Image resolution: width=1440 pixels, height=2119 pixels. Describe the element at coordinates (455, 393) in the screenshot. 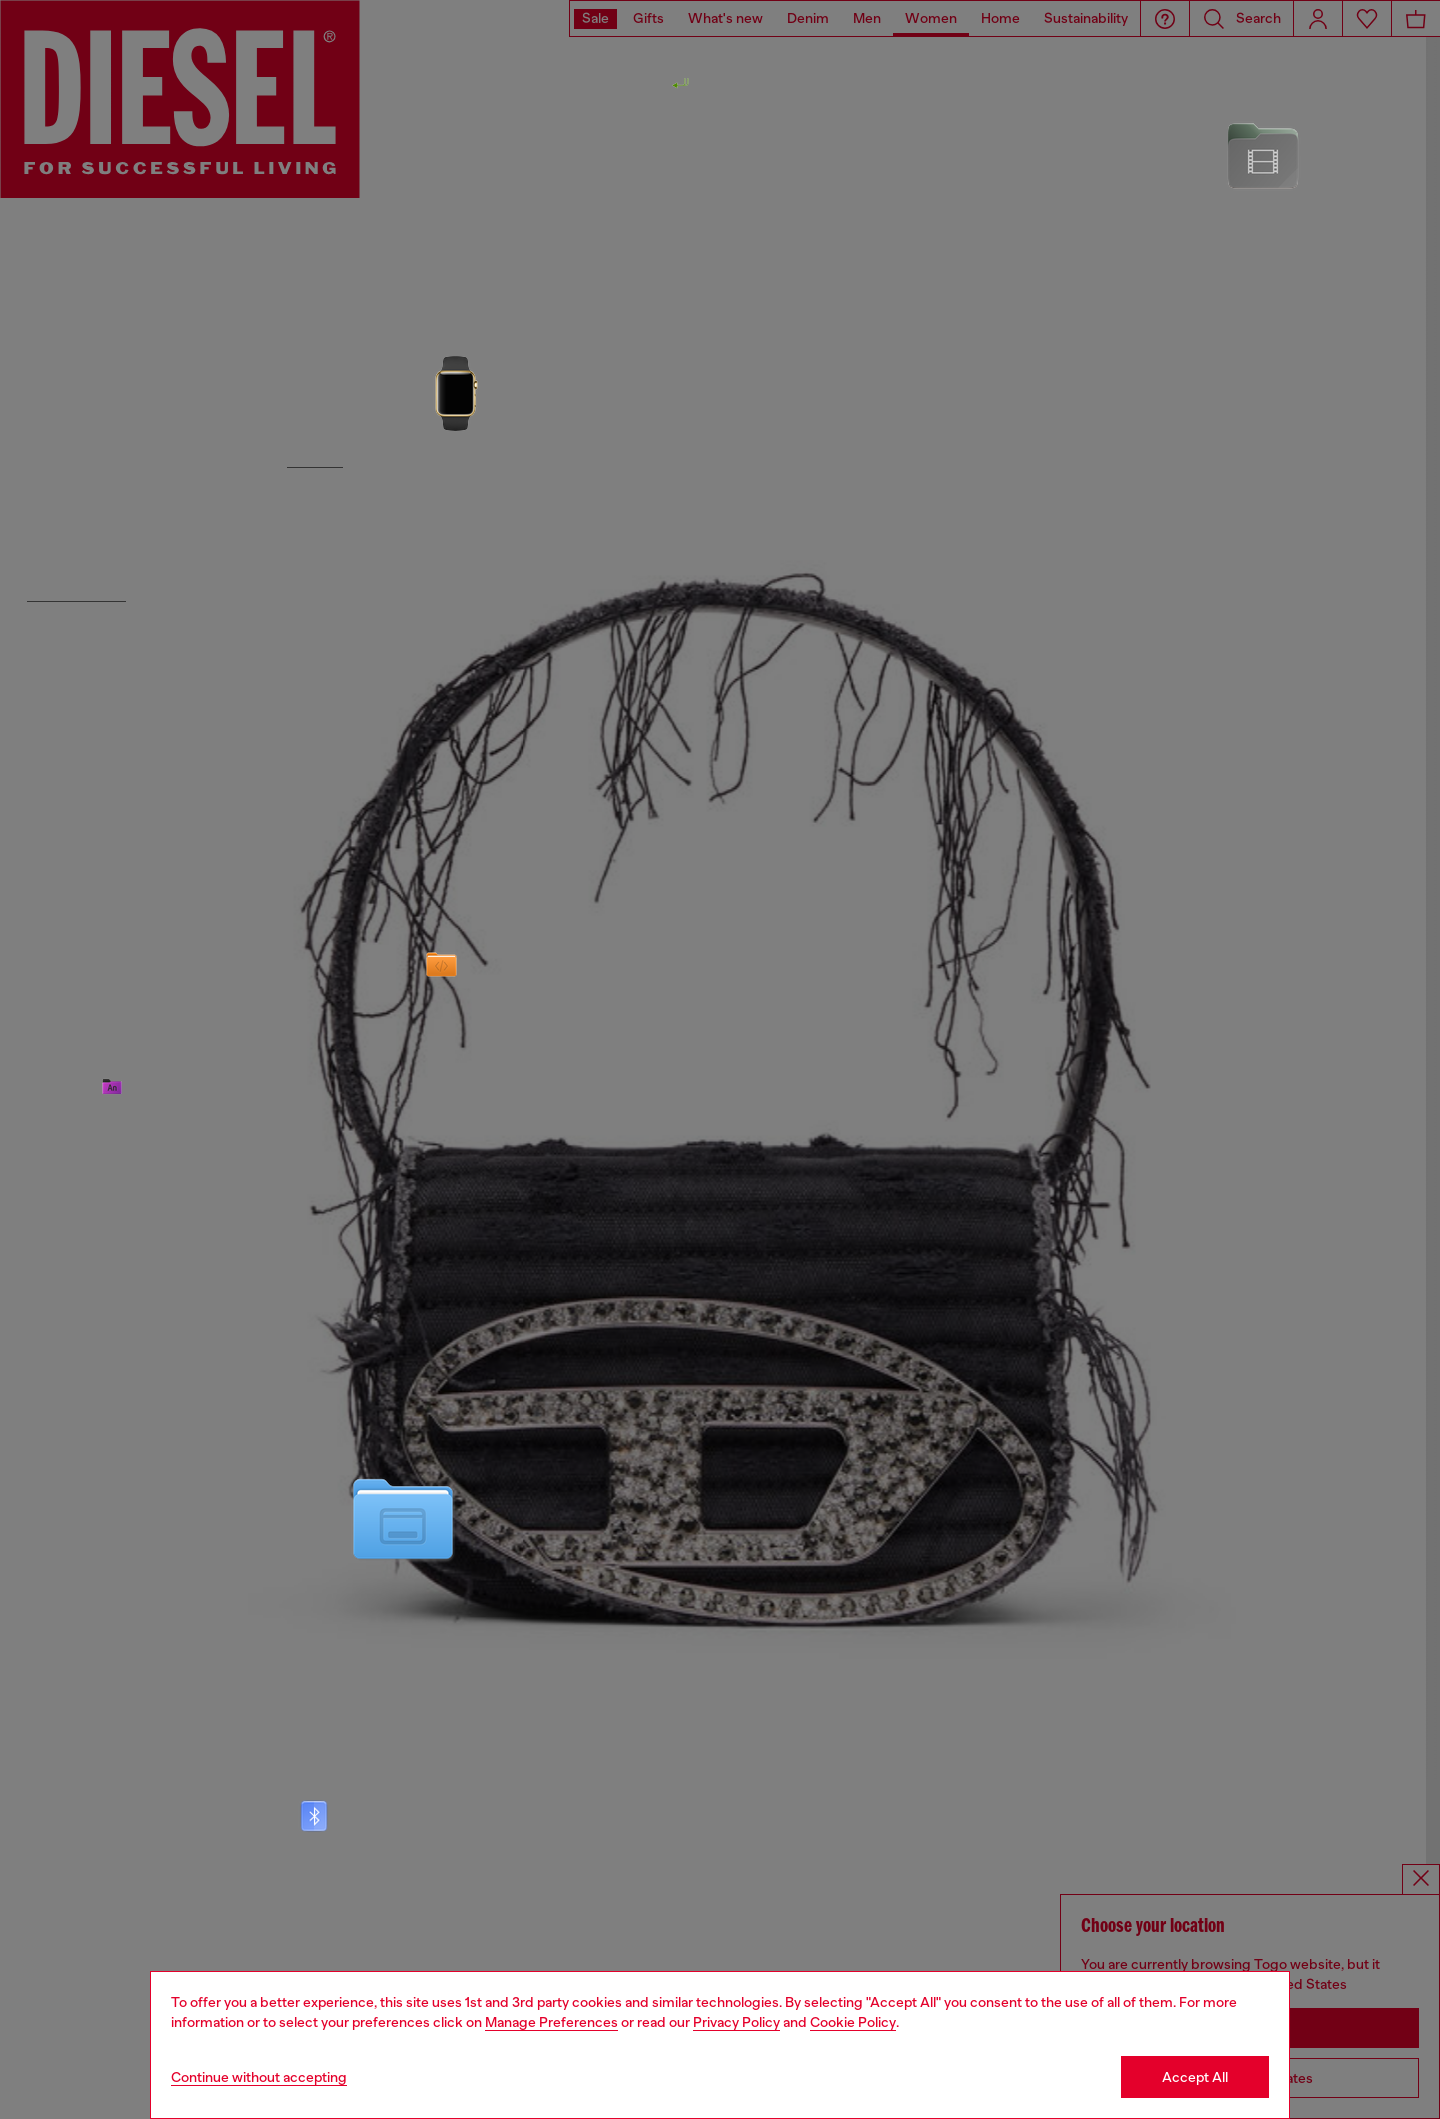

I see `apple watch device icon` at that location.